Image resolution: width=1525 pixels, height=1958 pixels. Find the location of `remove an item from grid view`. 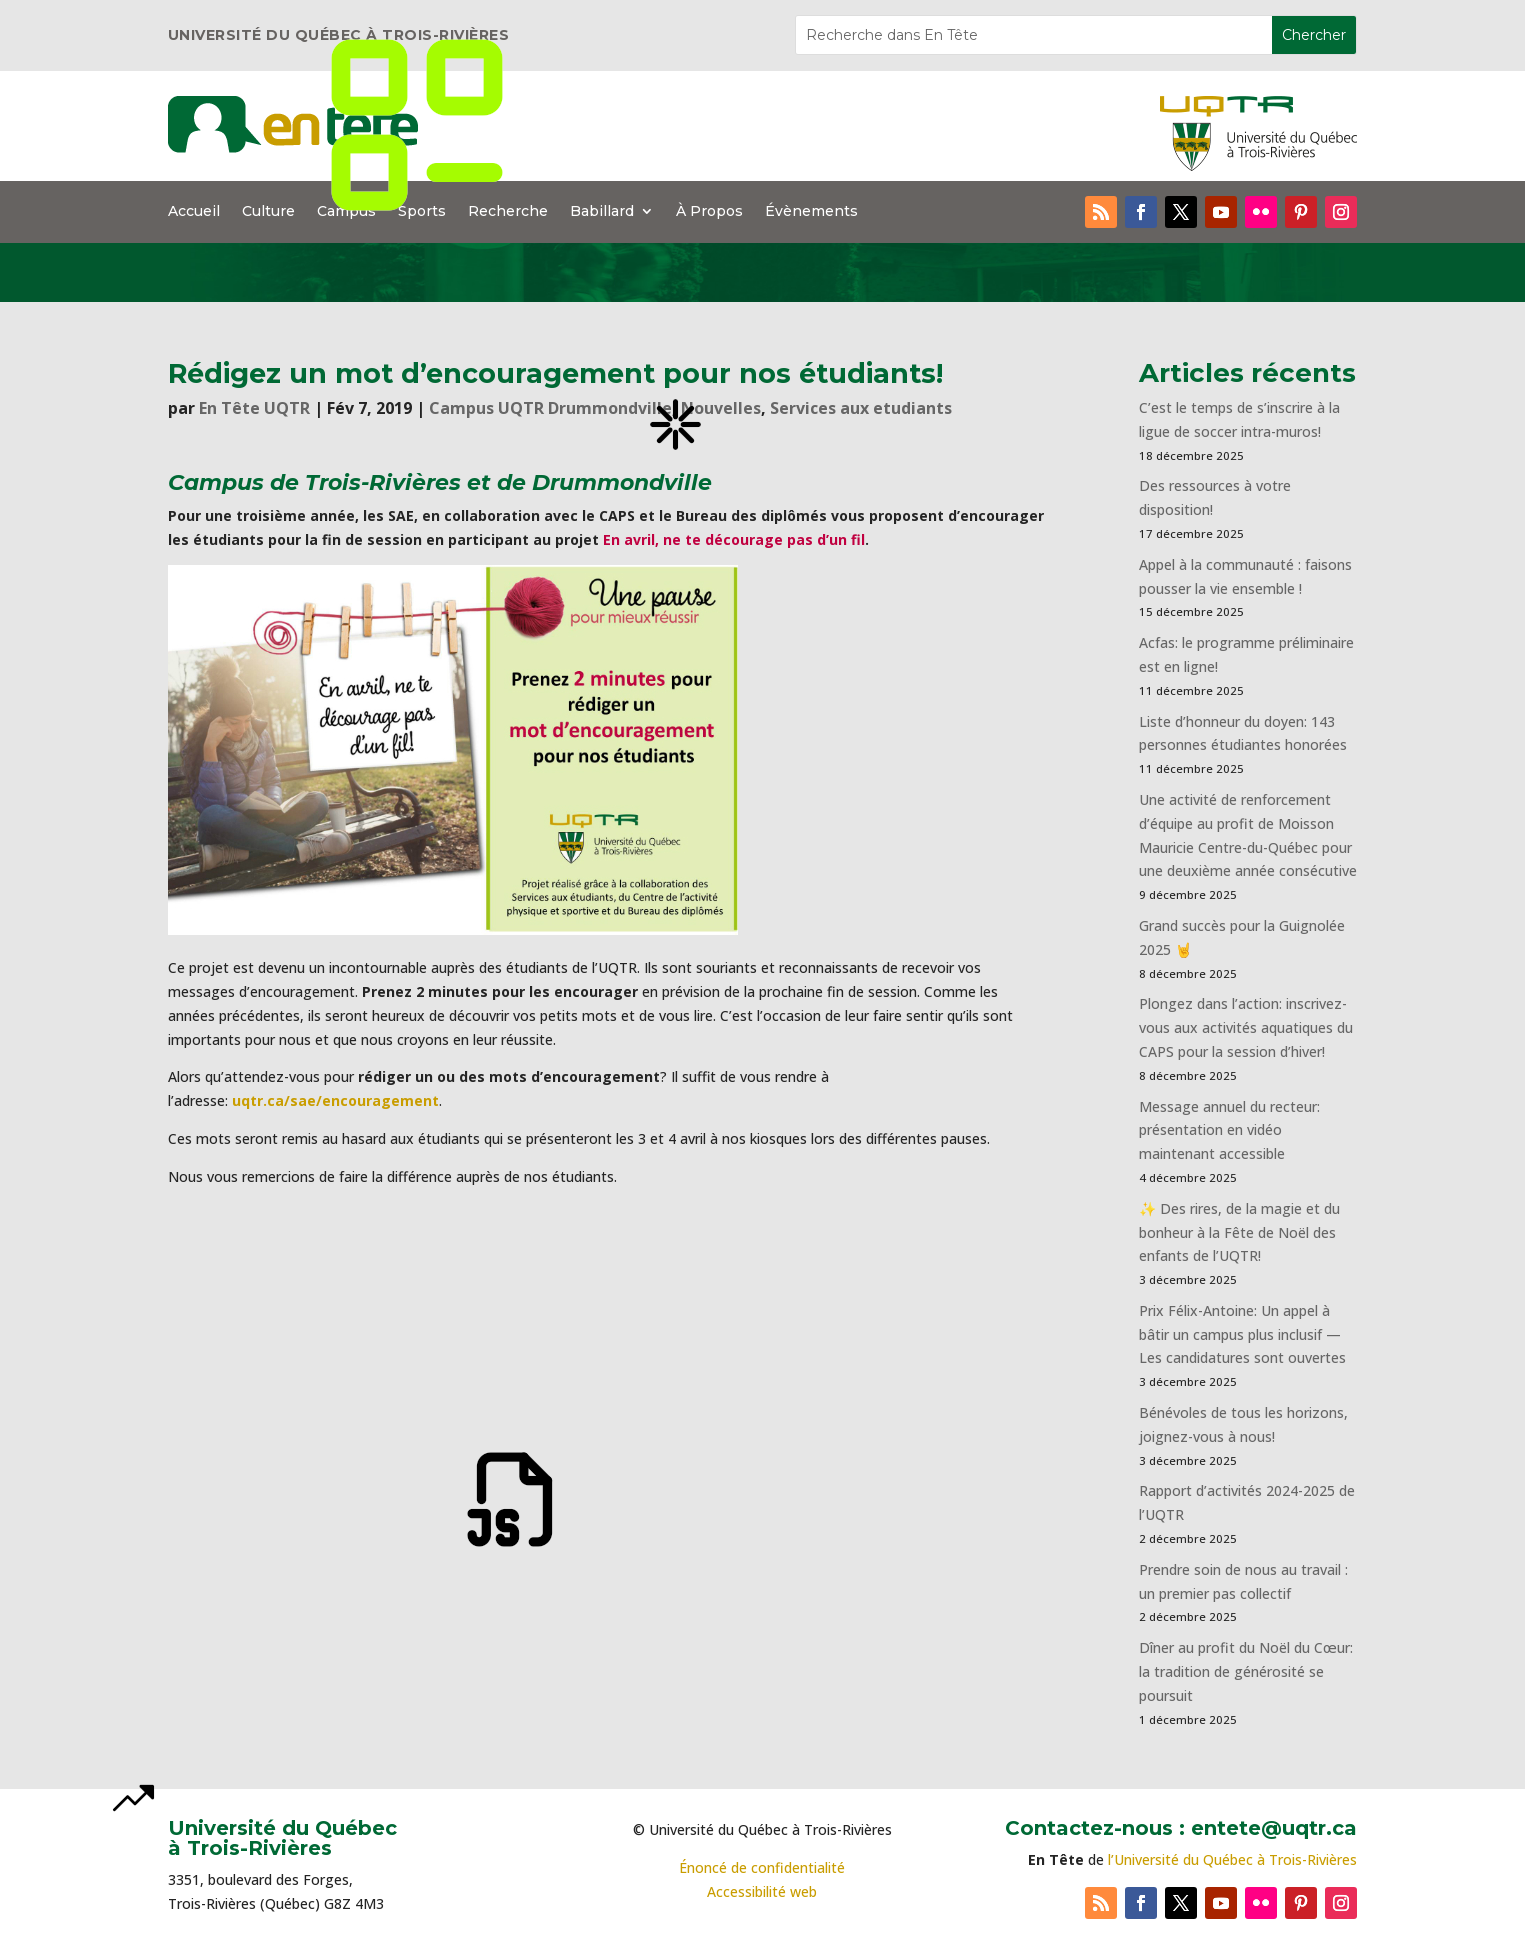

remove an item from grid view is located at coordinates (417, 125).